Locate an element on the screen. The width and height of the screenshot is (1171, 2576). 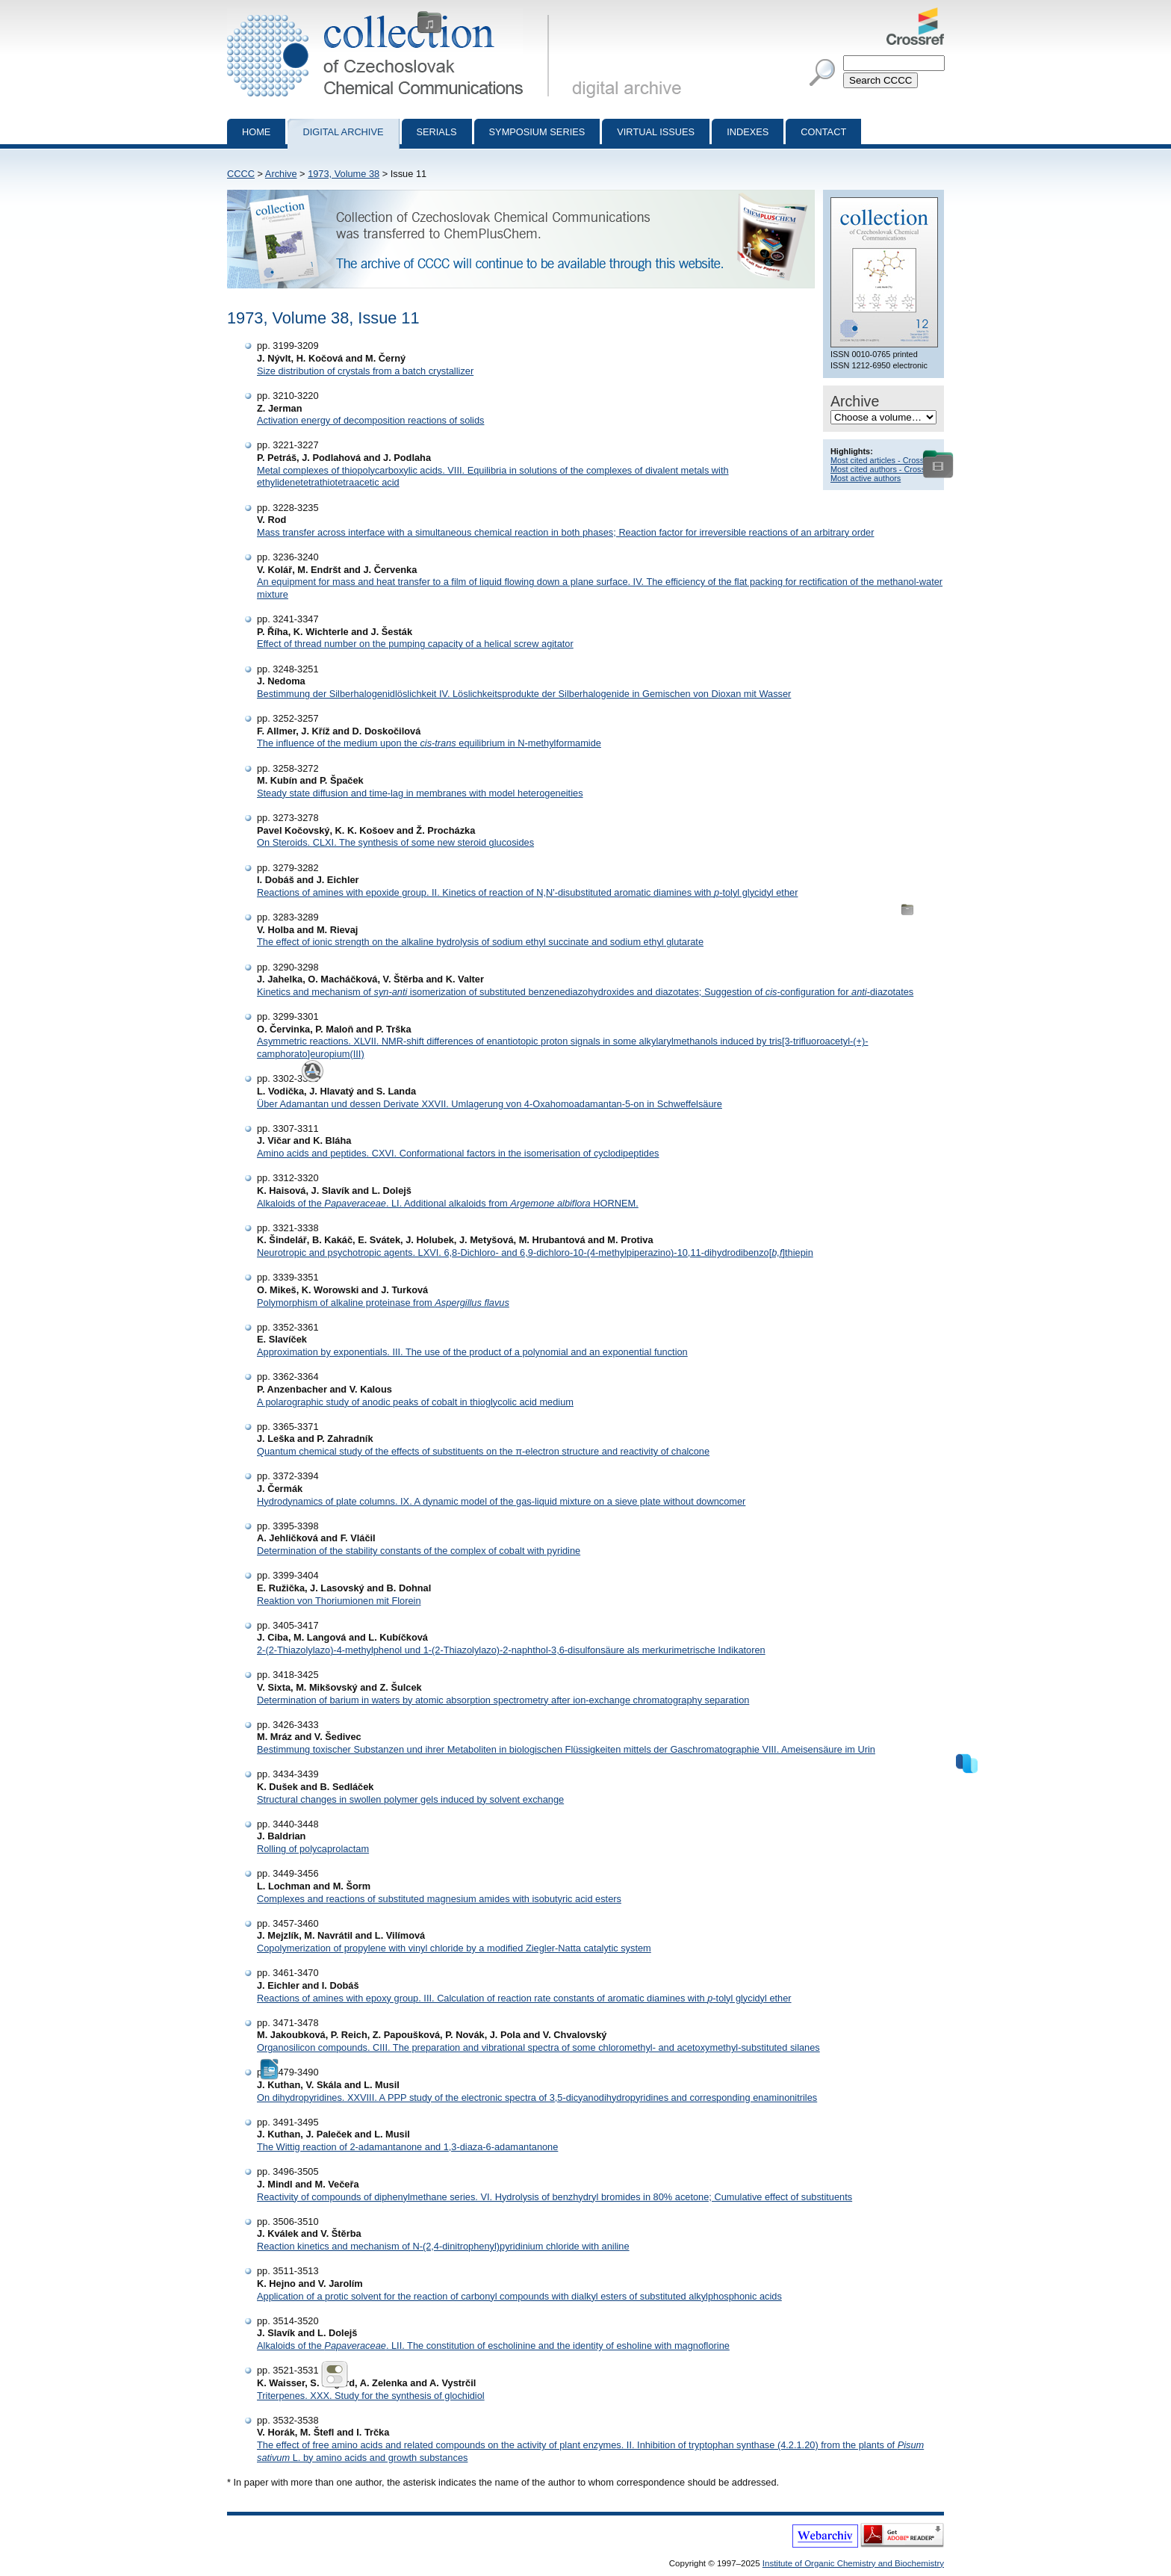
open the file manager is located at coordinates (907, 909).